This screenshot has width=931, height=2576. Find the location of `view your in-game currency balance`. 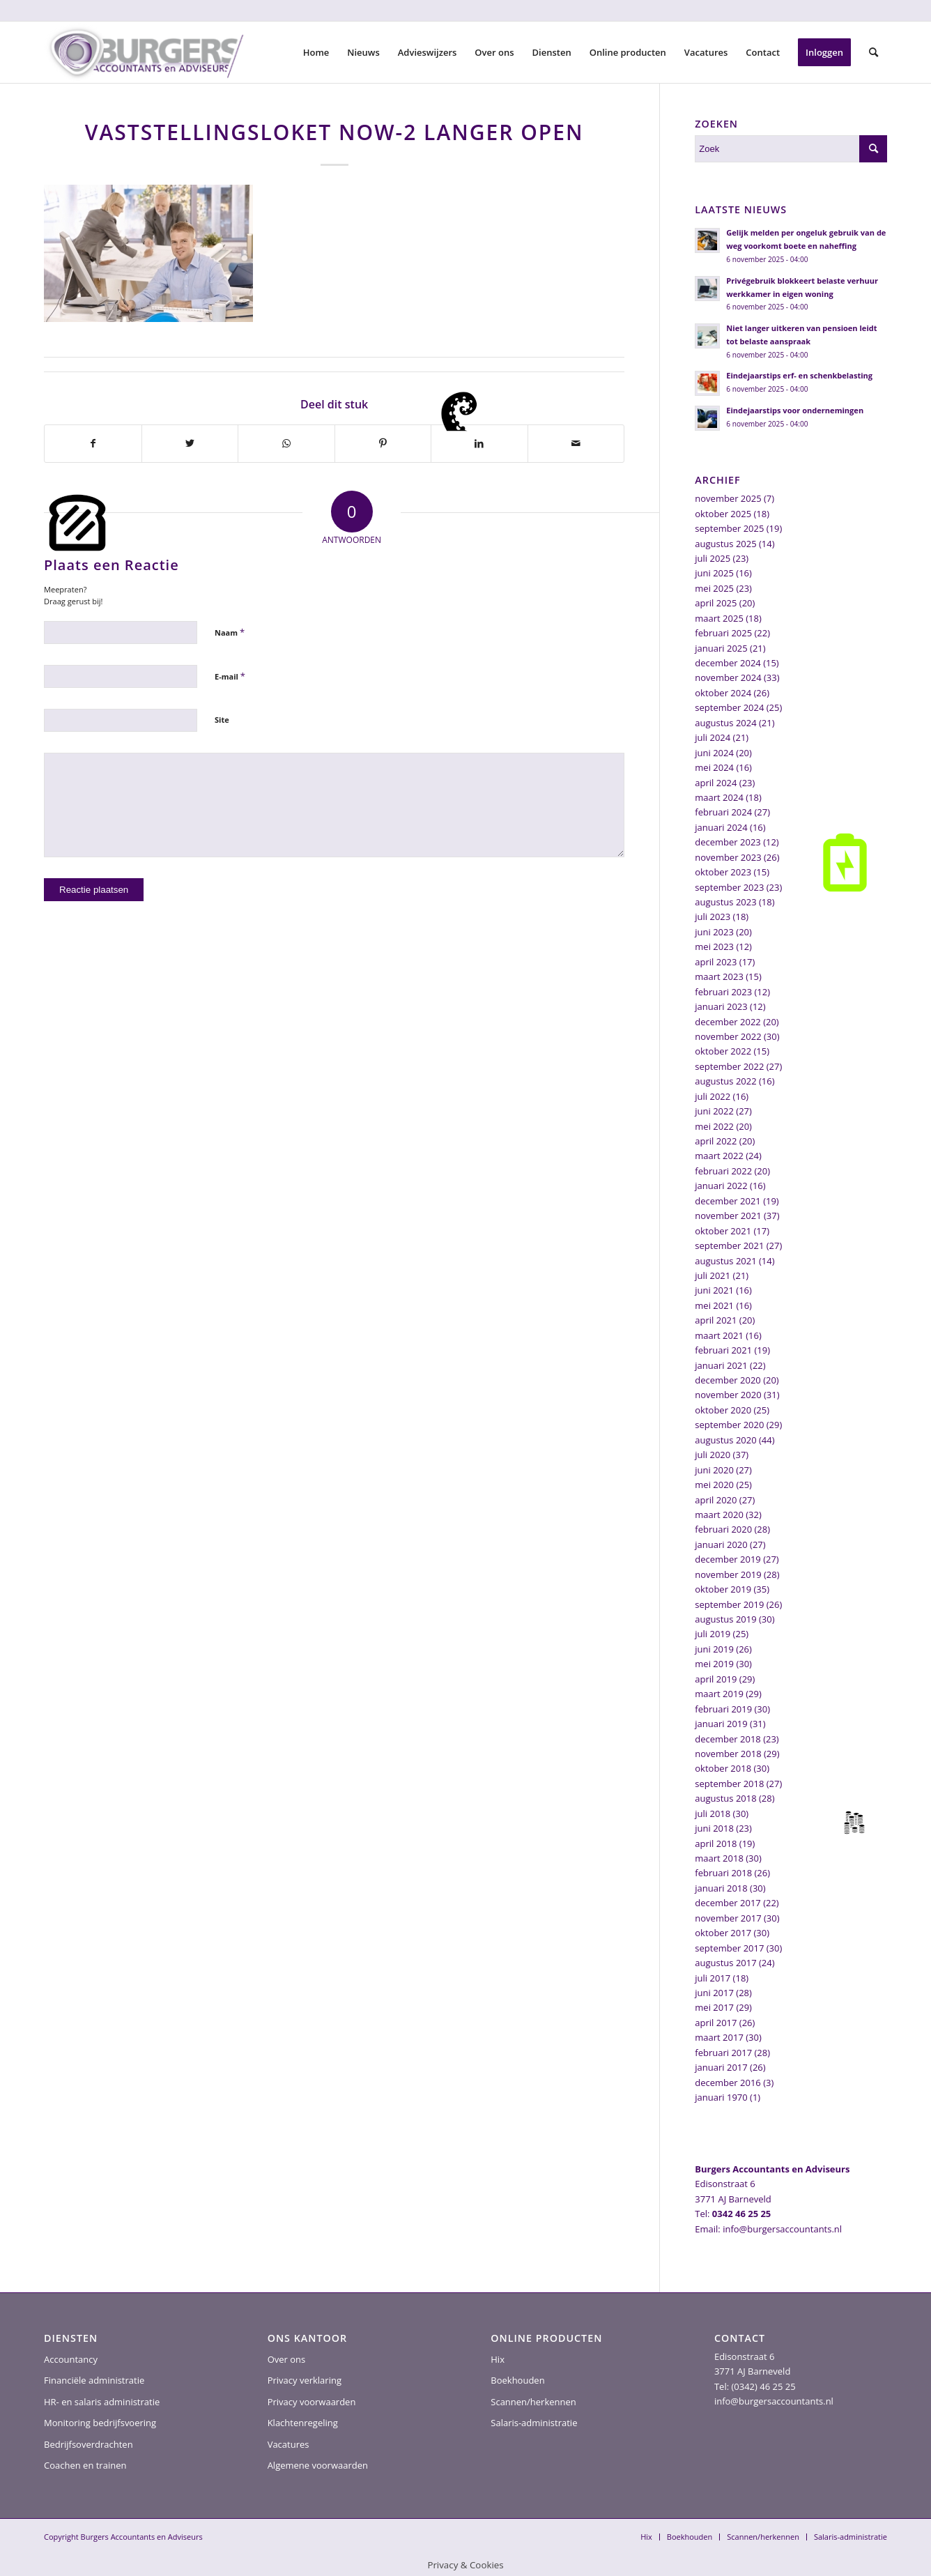

view your in-game currency balance is located at coordinates (854, 1823).